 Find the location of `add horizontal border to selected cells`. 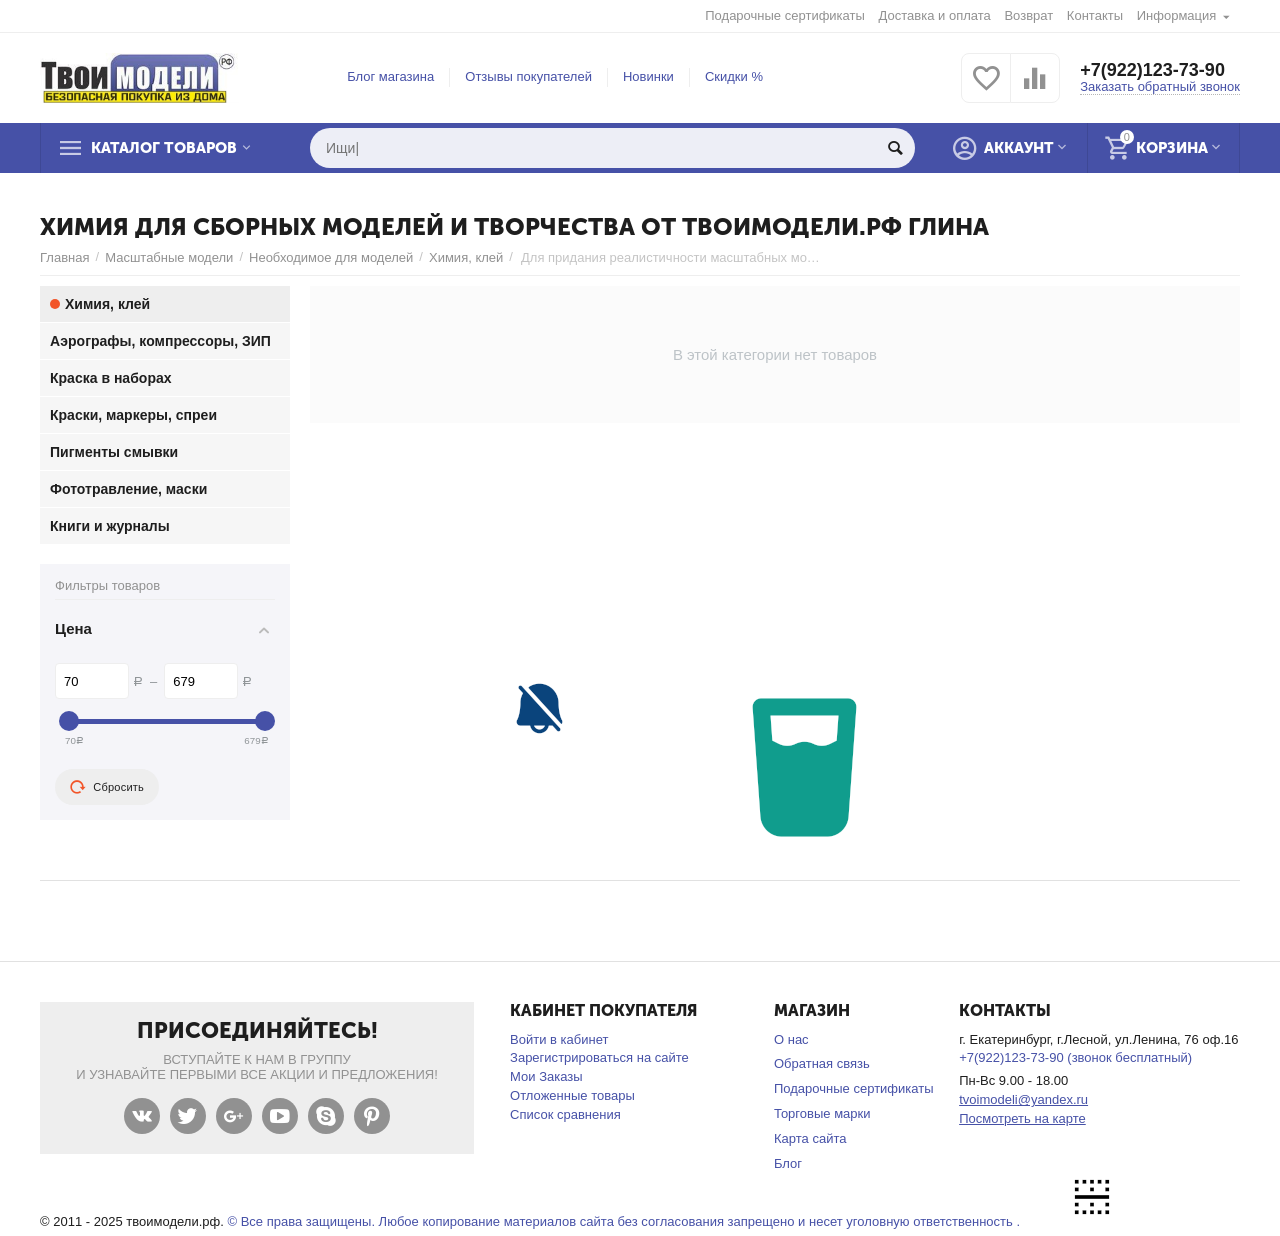

add horizontal border to selected cells is located at coordinates (1092, 1197).